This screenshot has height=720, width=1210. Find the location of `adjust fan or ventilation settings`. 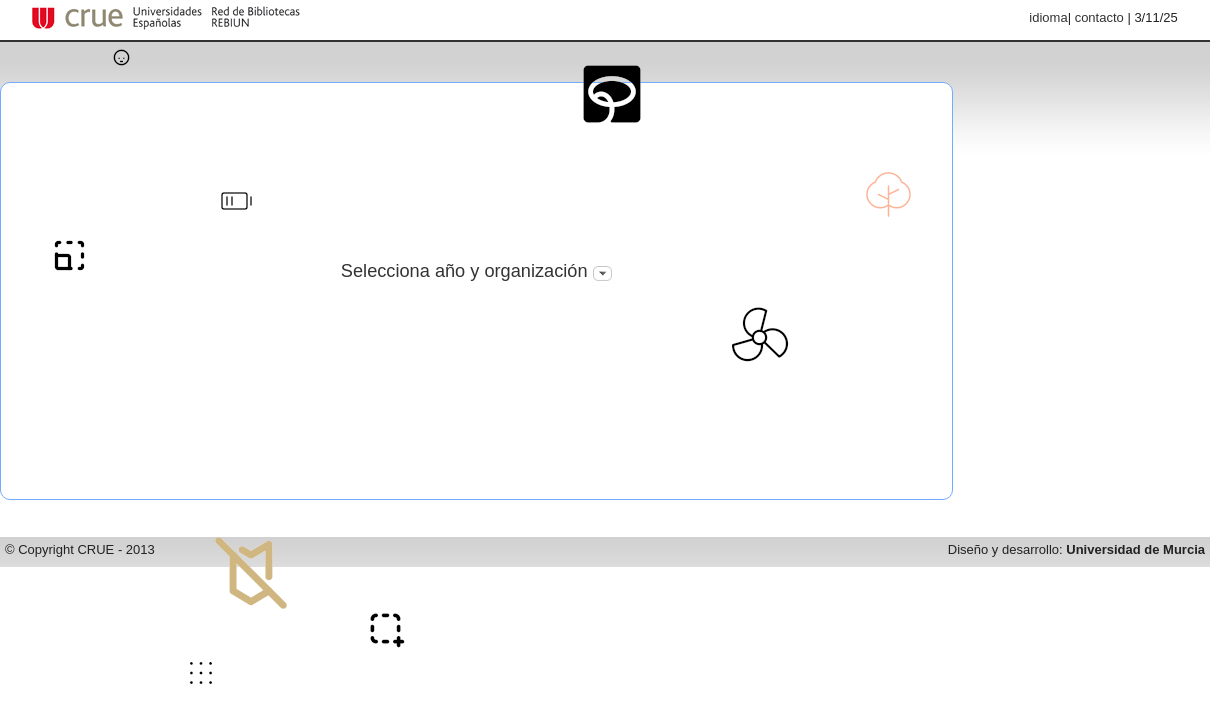

adjust fan or ventilation settings is located at coordinates (759, 337).